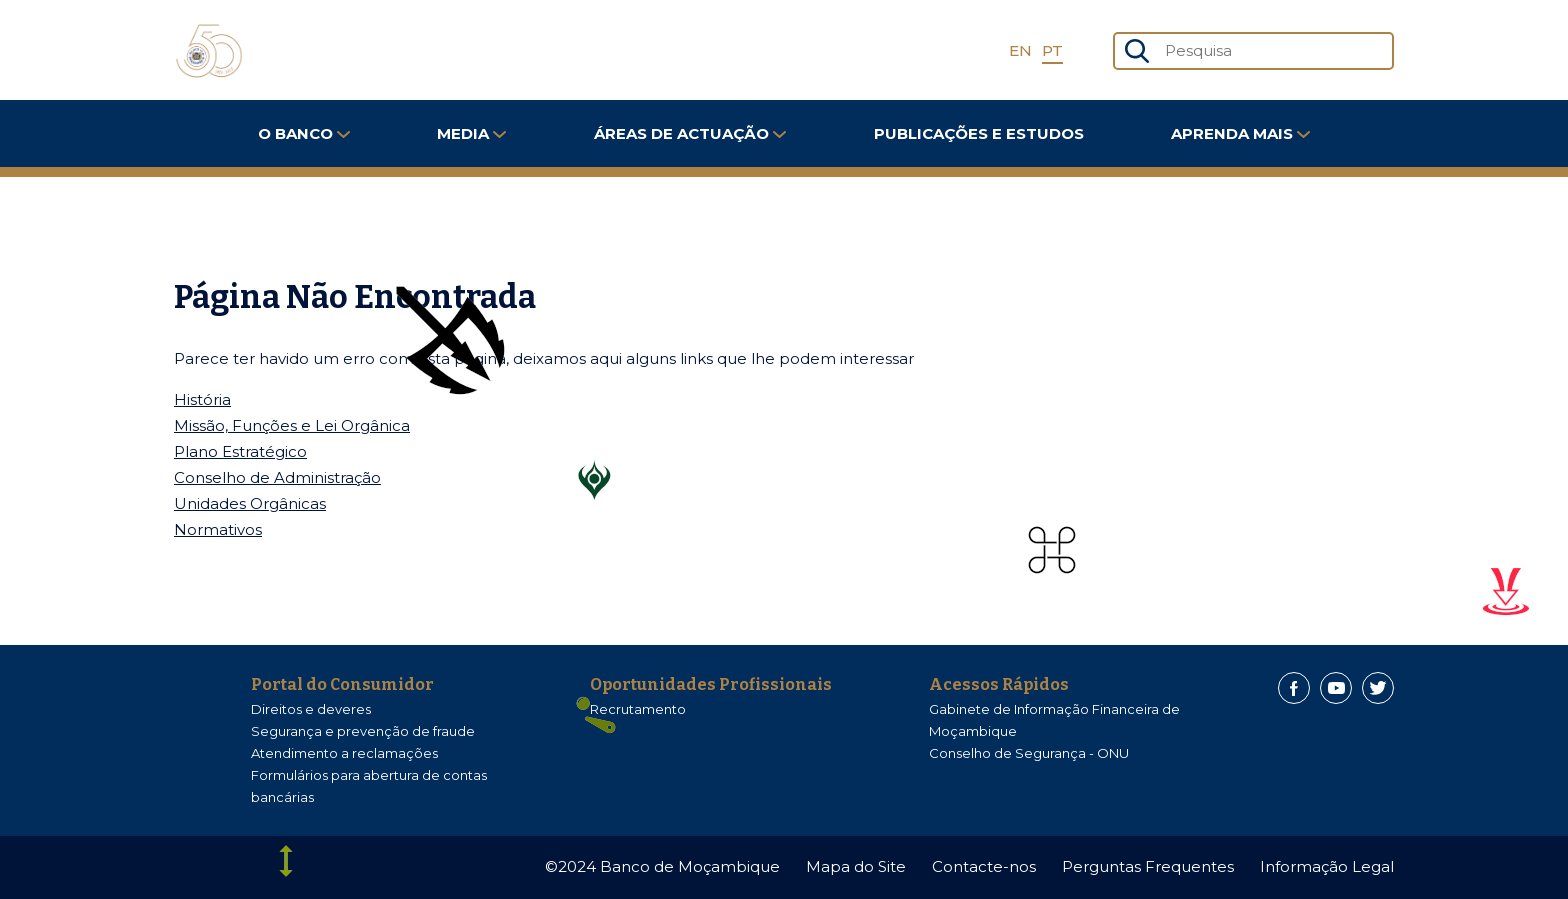  I want to click on select harpoon or trident weapon, so click(451, 340).